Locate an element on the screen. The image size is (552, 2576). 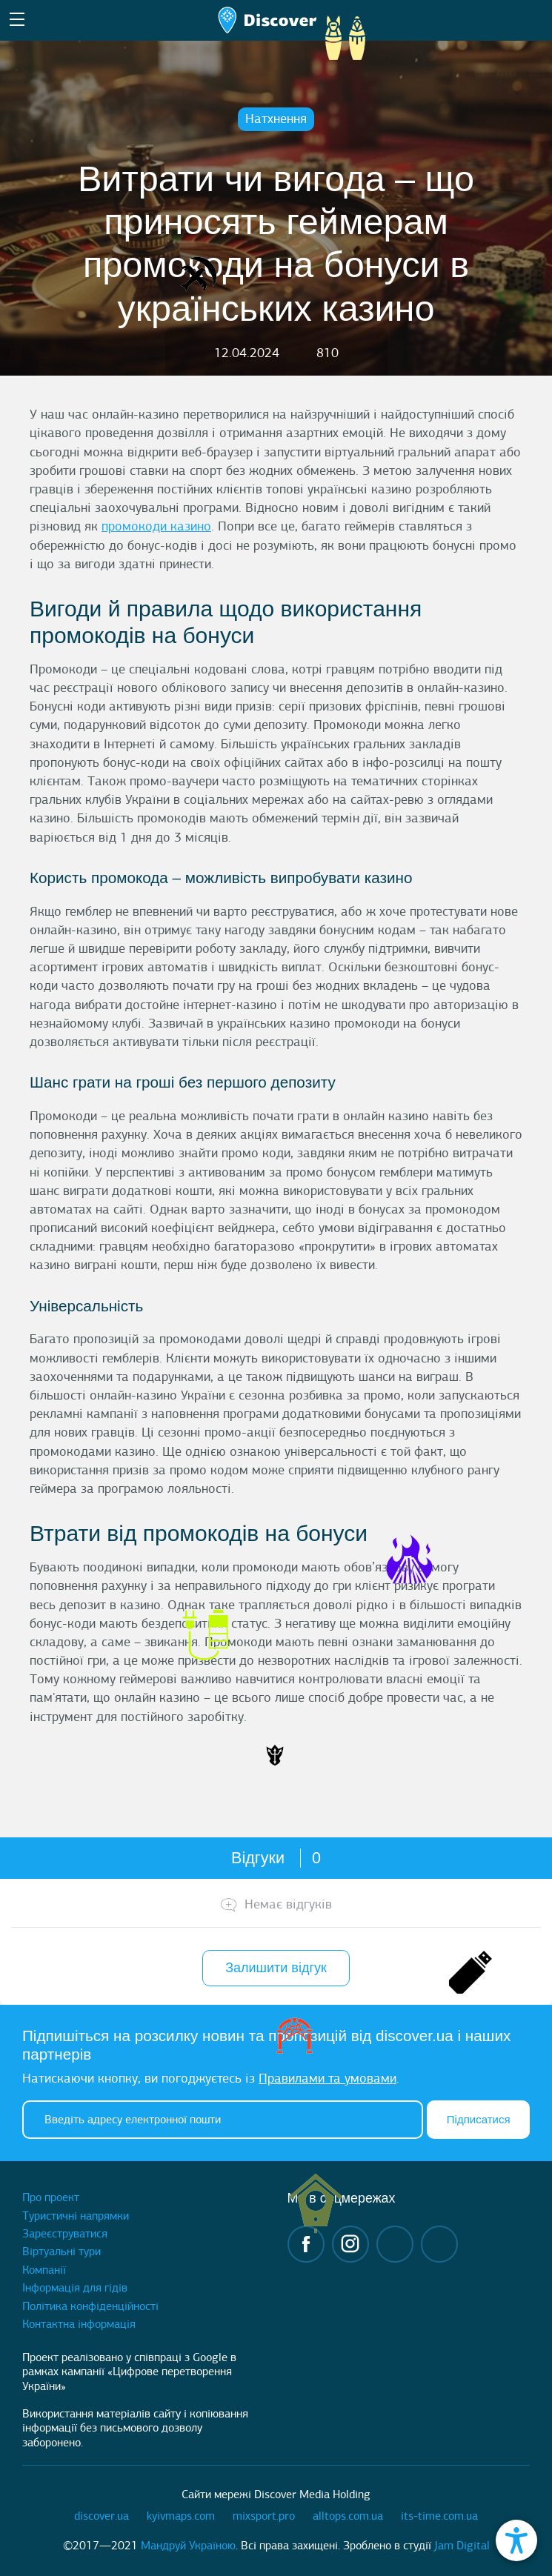
falcon moon game icon or badge is located at coordinates (198, 274).